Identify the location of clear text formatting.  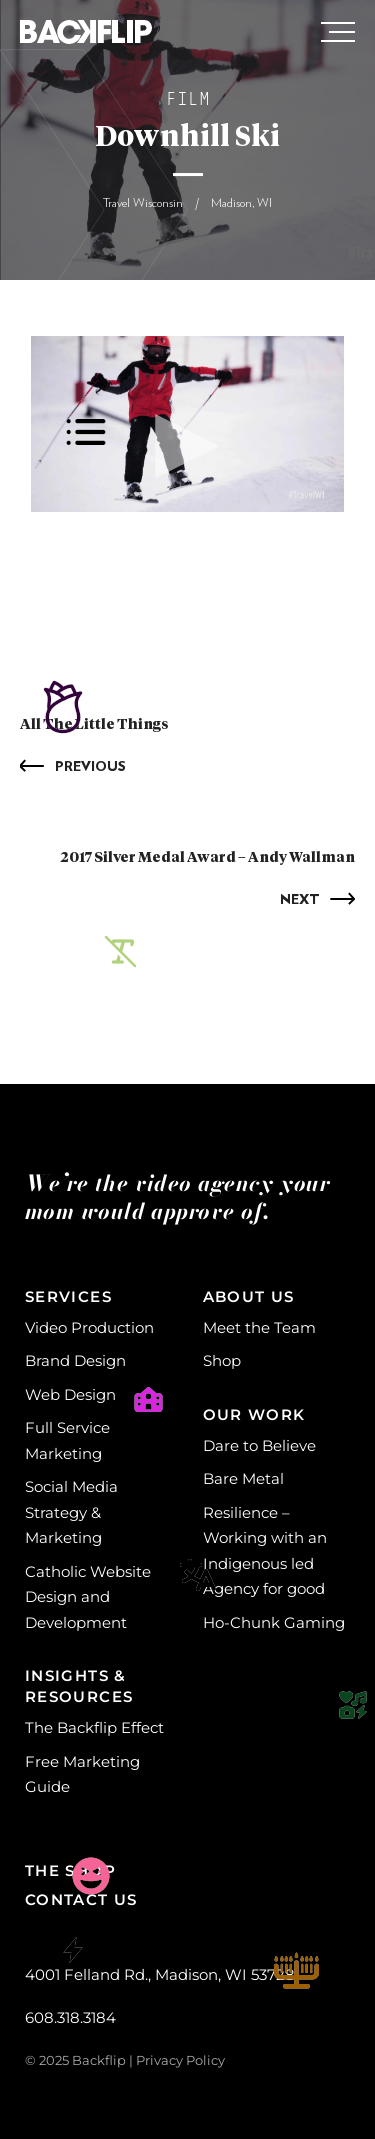
(120, 951).